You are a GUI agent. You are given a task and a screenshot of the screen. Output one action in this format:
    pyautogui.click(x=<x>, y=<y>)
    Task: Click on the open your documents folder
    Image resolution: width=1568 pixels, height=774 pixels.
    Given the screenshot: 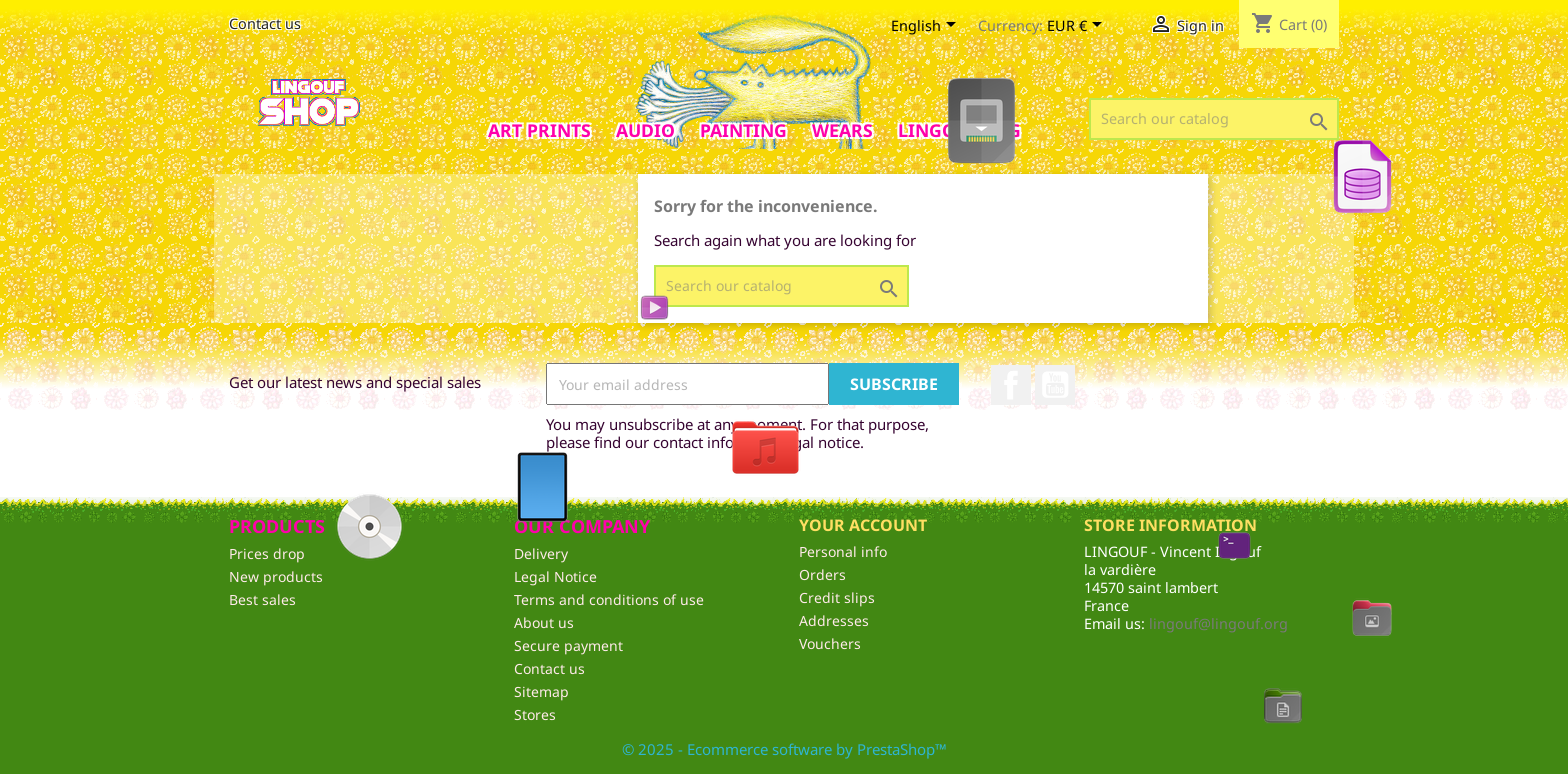 What is the action you would take?
    pyautogui.click(x=1283, y=705)
    